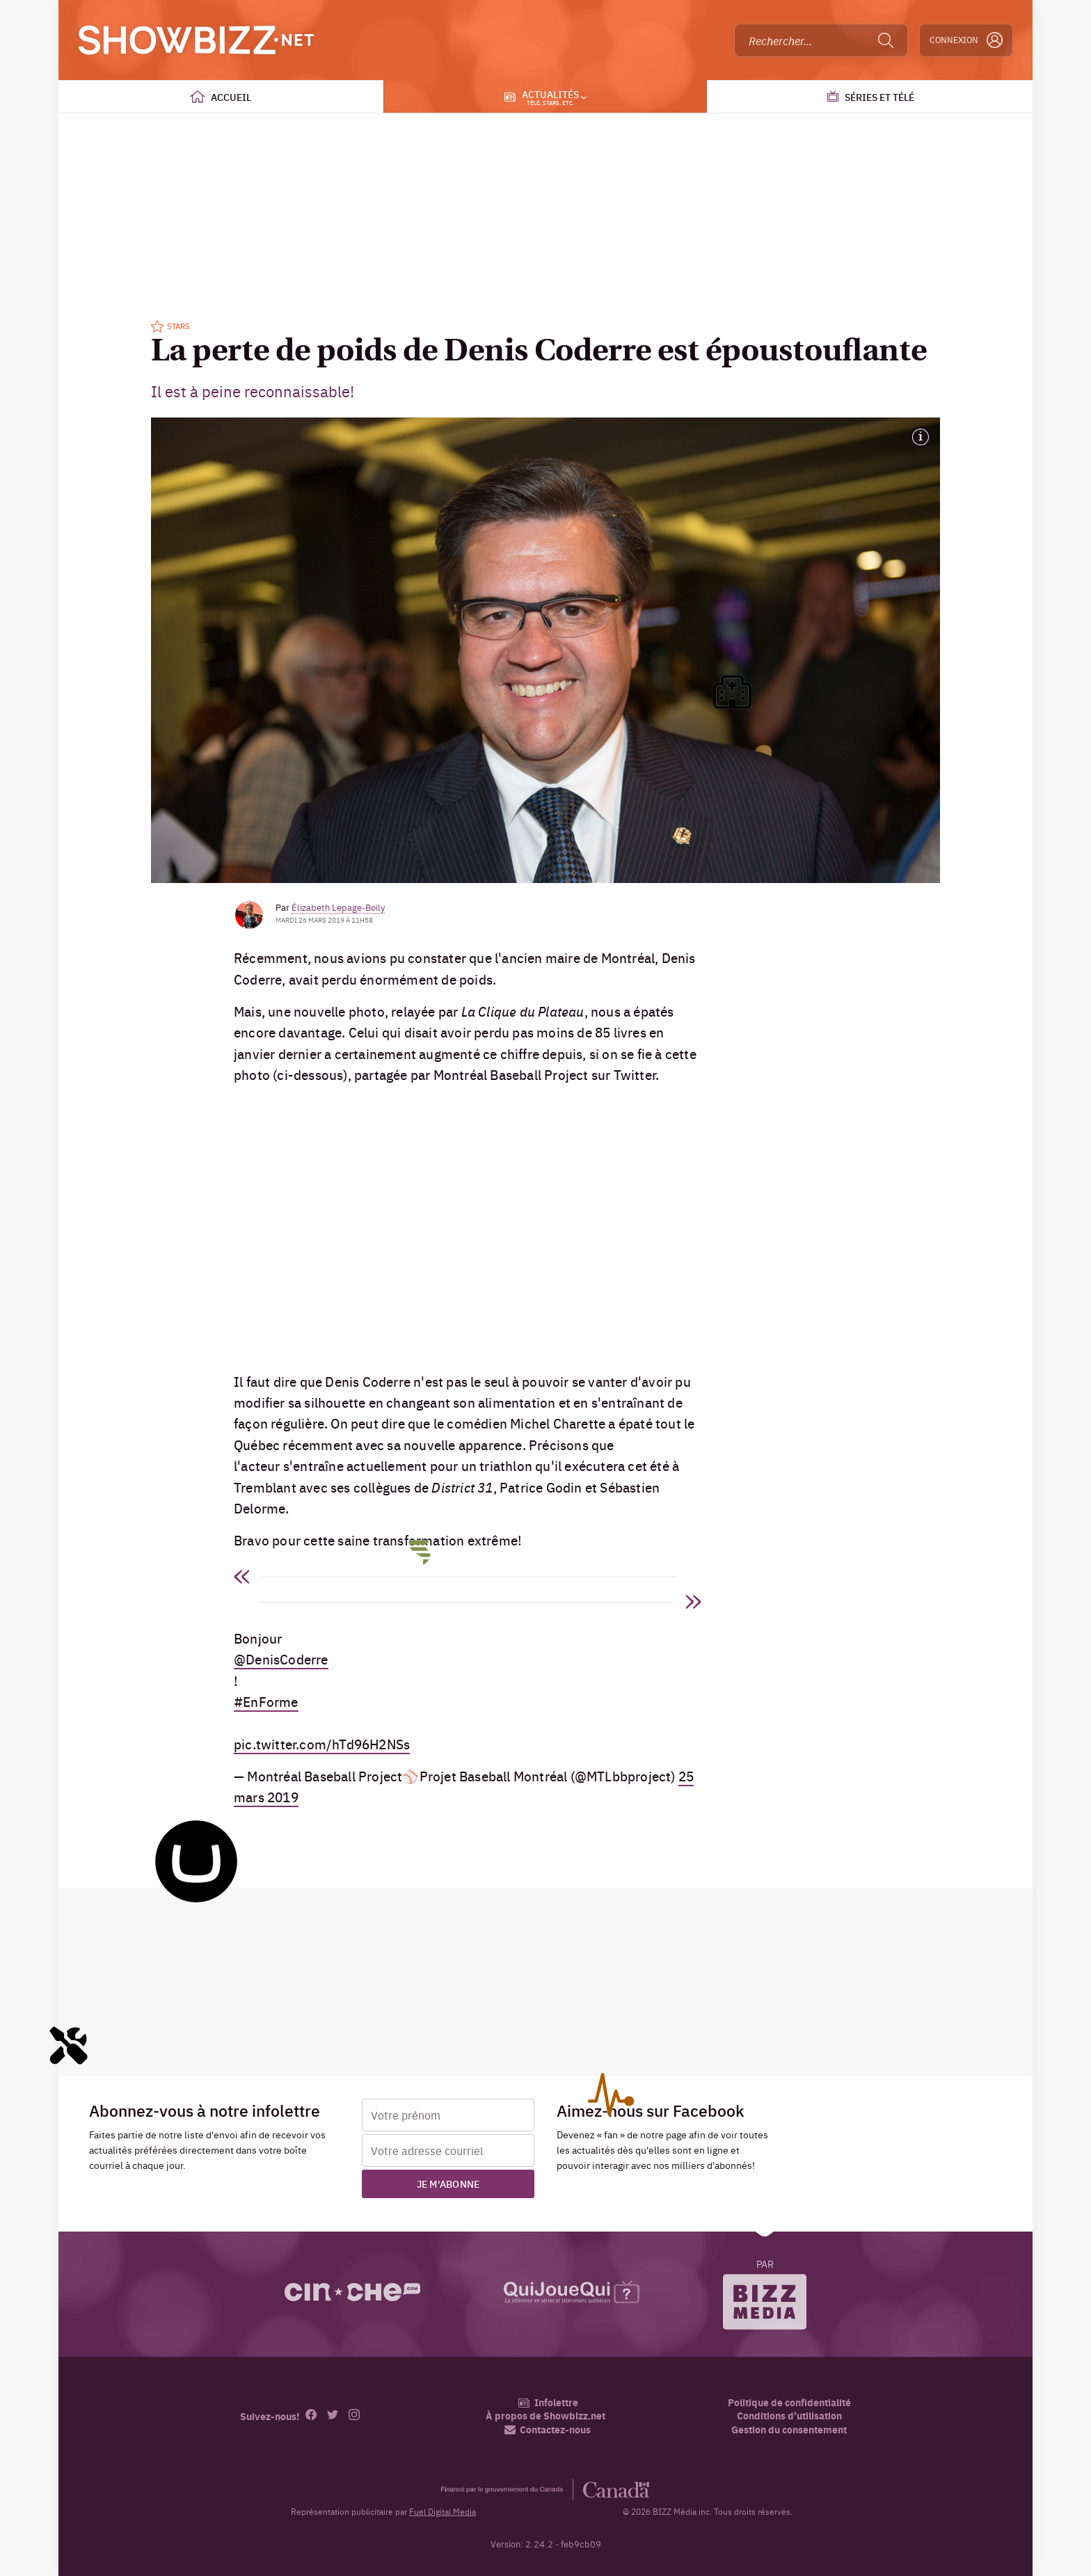 This screenshot has width=1091, height=2576. I want to click on umbraco CMS logo, so click(196, 1861).